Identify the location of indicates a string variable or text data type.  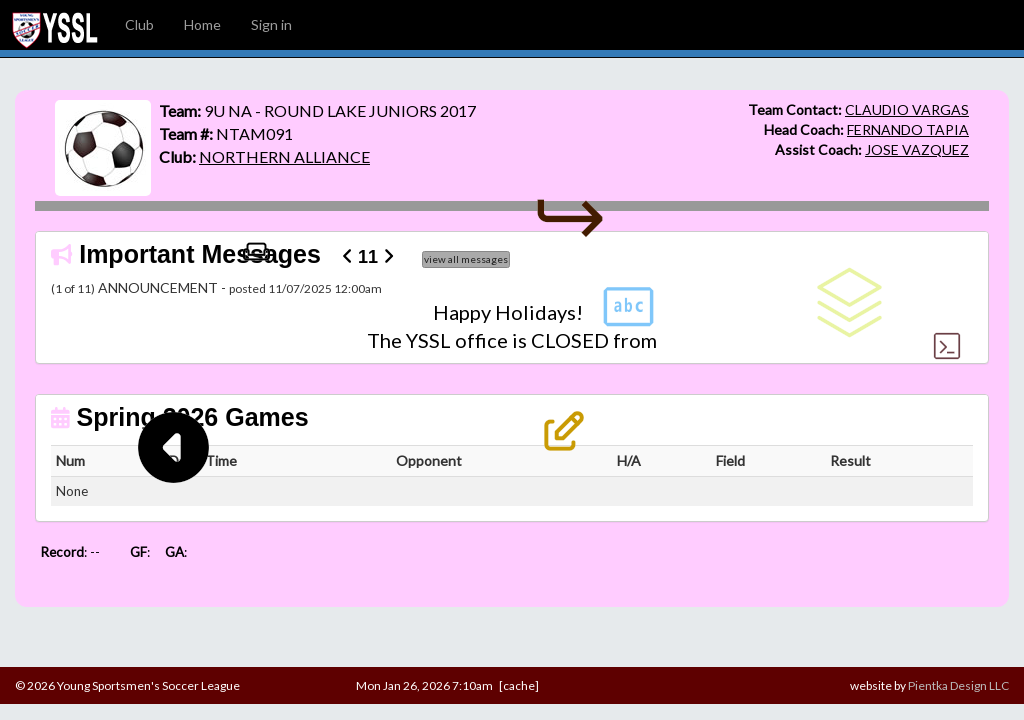
(628, 308).